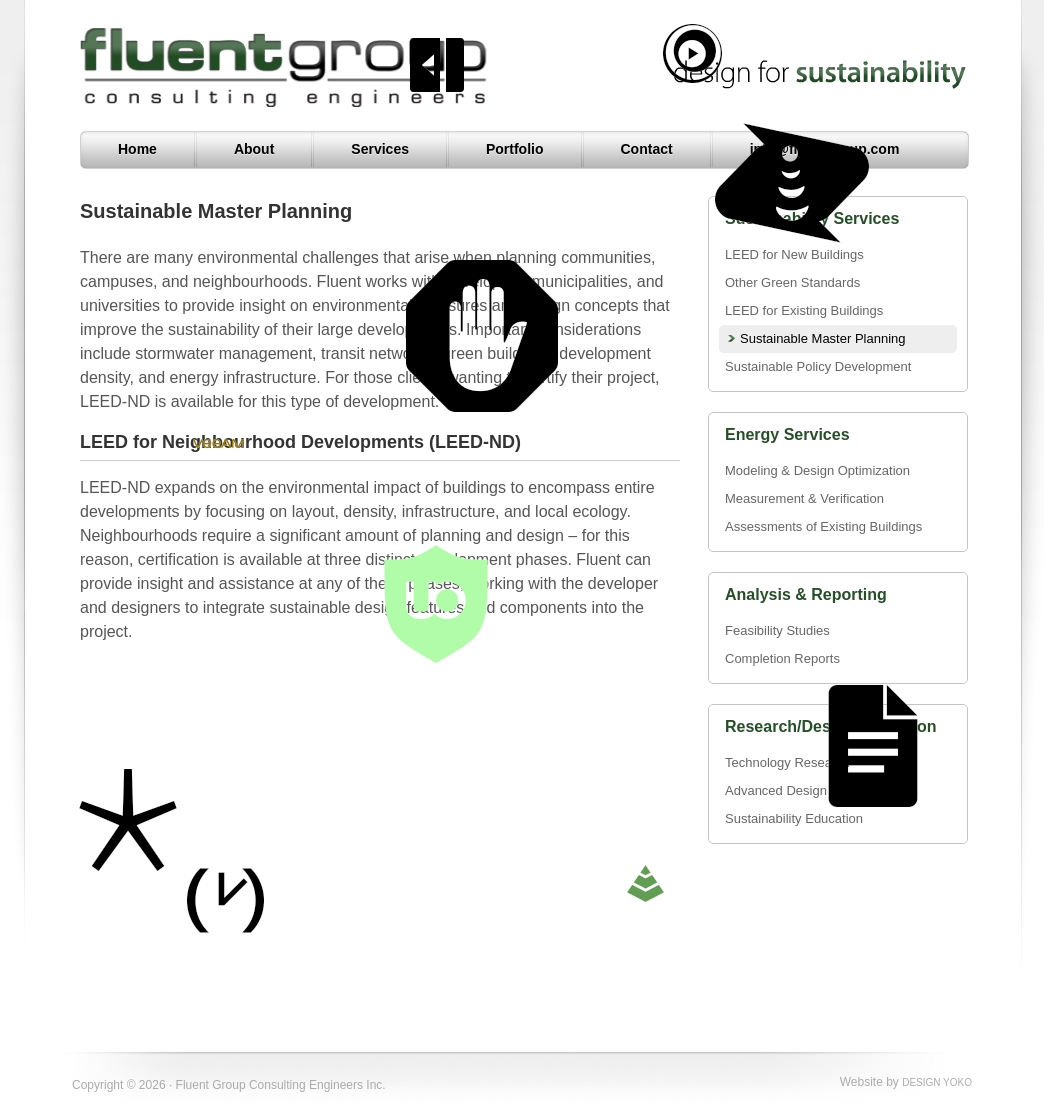 Image resolution: width=1044 pixels, height=1114 pixels. I want to click on adblock browser extension logo, so click(482, 336).